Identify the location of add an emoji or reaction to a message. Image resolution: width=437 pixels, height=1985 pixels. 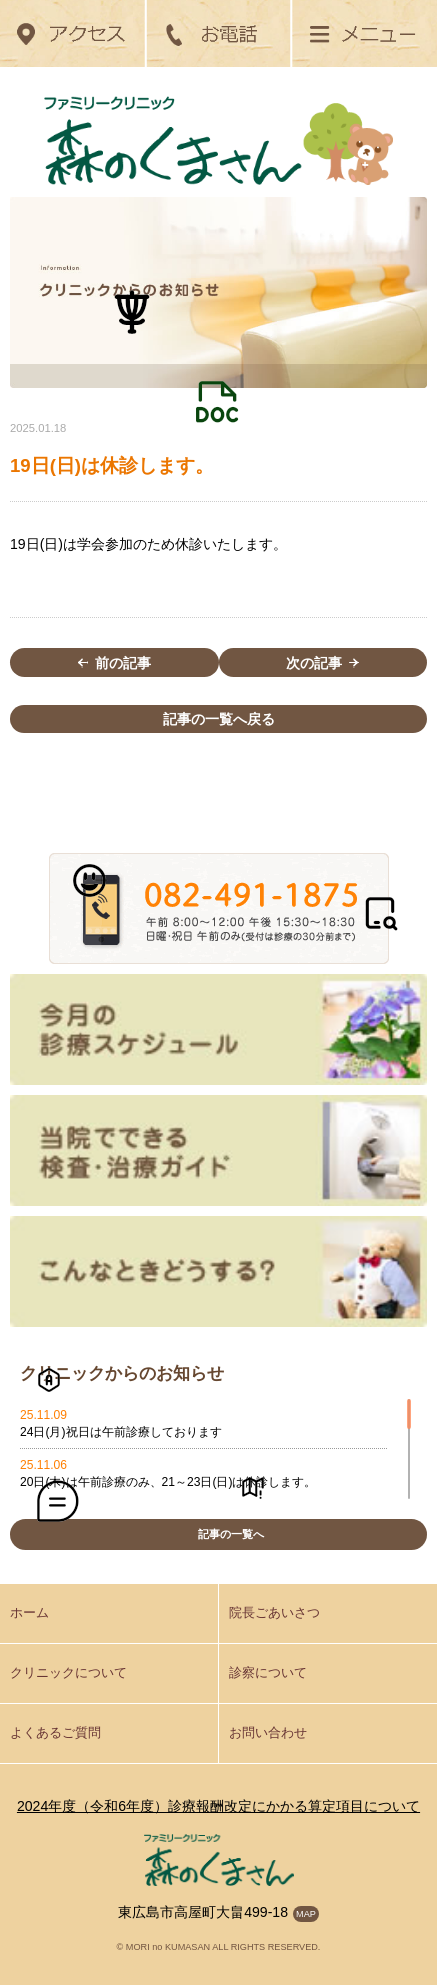
(89, 880).